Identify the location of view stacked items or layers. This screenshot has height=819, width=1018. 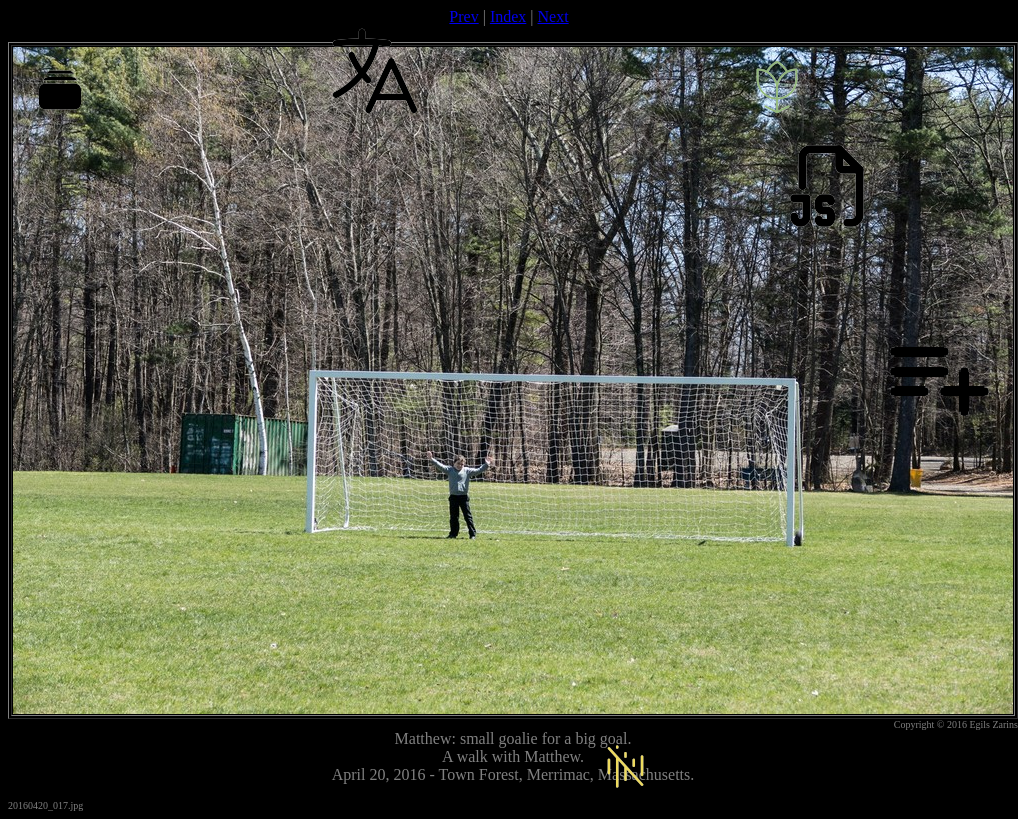
(60, 90).